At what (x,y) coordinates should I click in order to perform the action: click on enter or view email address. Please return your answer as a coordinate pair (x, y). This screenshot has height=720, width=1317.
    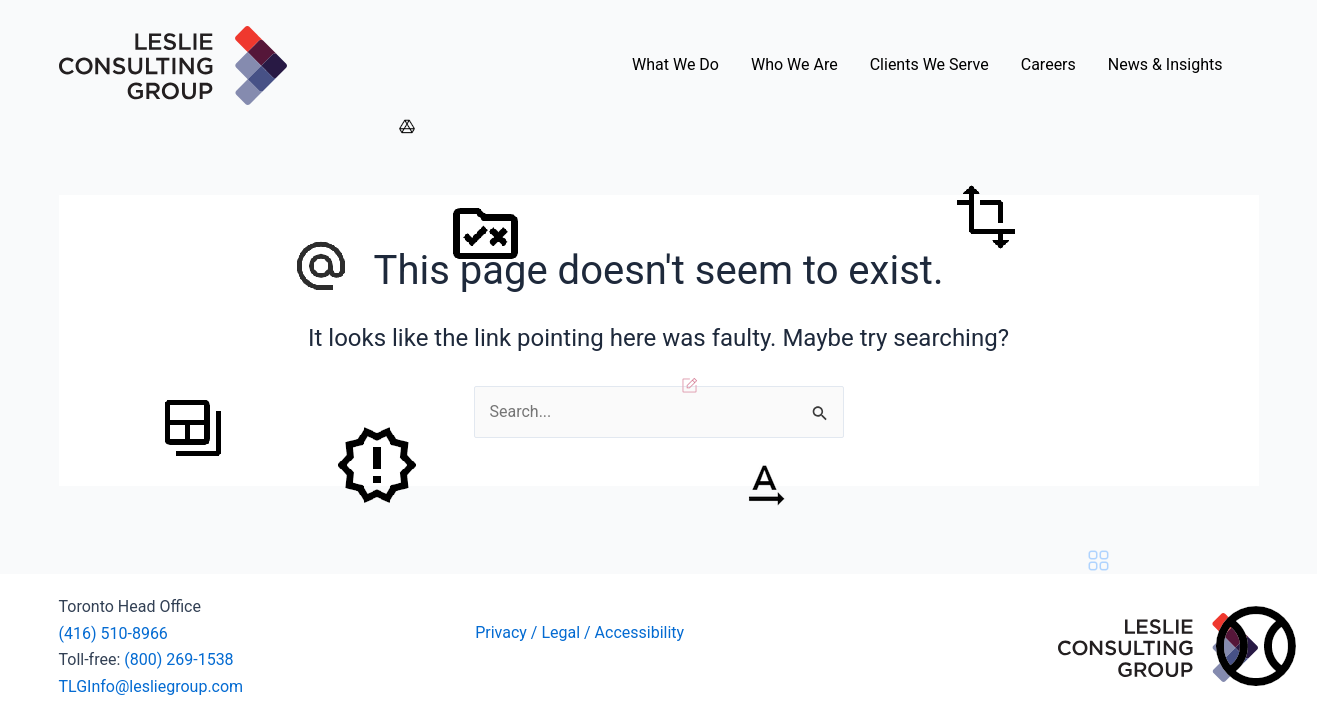
    Looking at the image, I should click on (321, 266).